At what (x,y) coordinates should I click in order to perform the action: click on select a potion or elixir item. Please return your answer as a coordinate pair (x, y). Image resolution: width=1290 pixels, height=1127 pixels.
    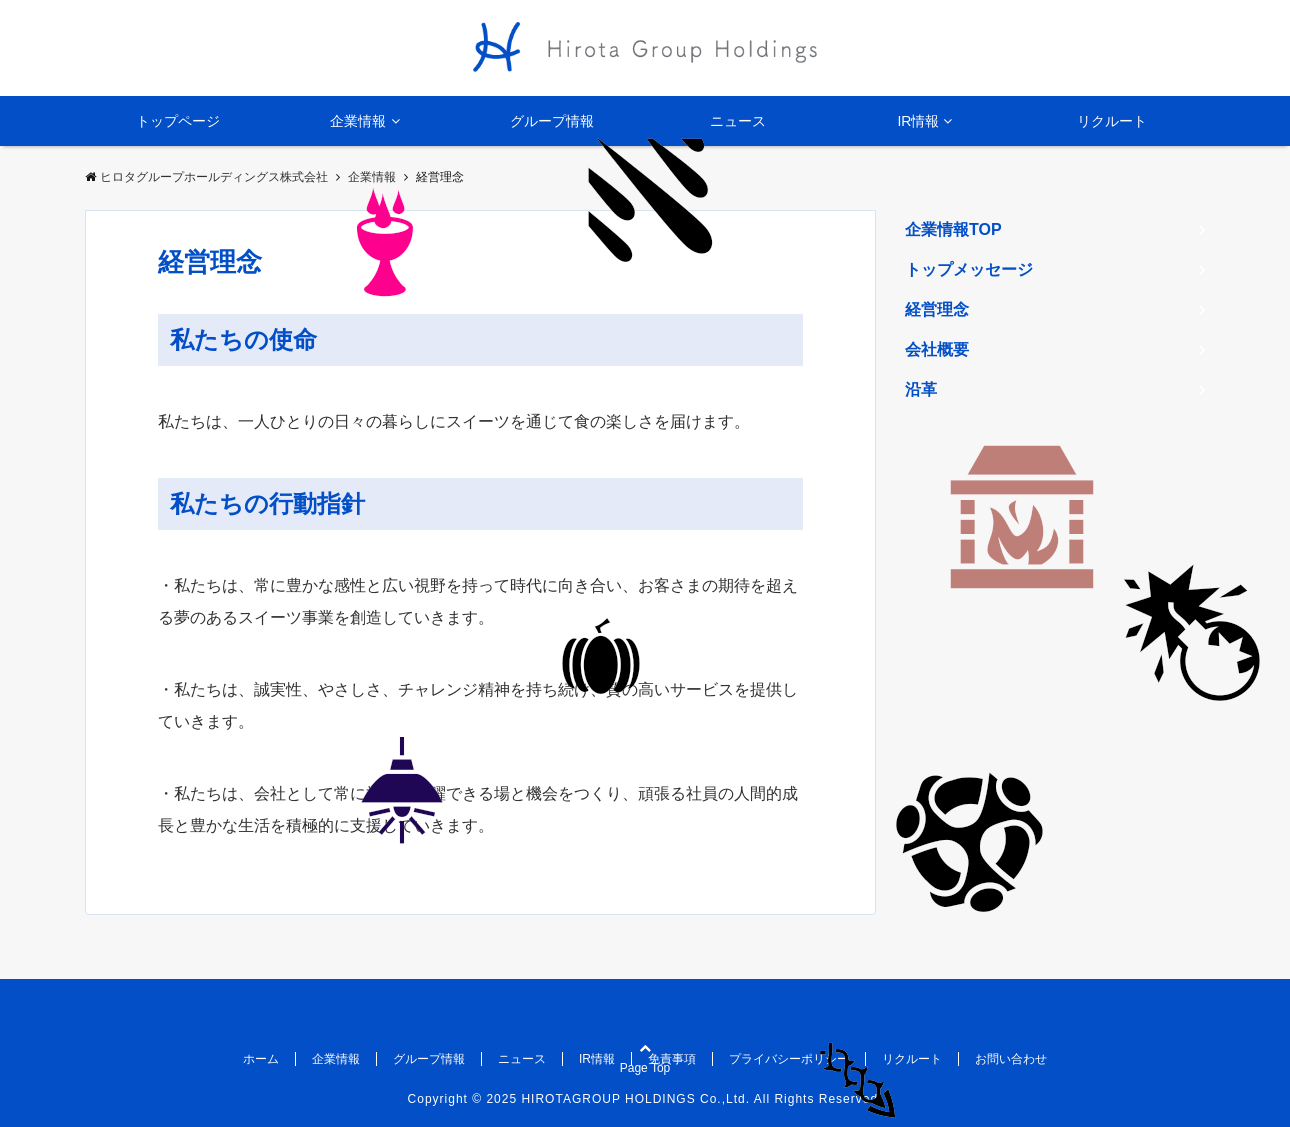
    Looking at the image, I should click on (384, 241).